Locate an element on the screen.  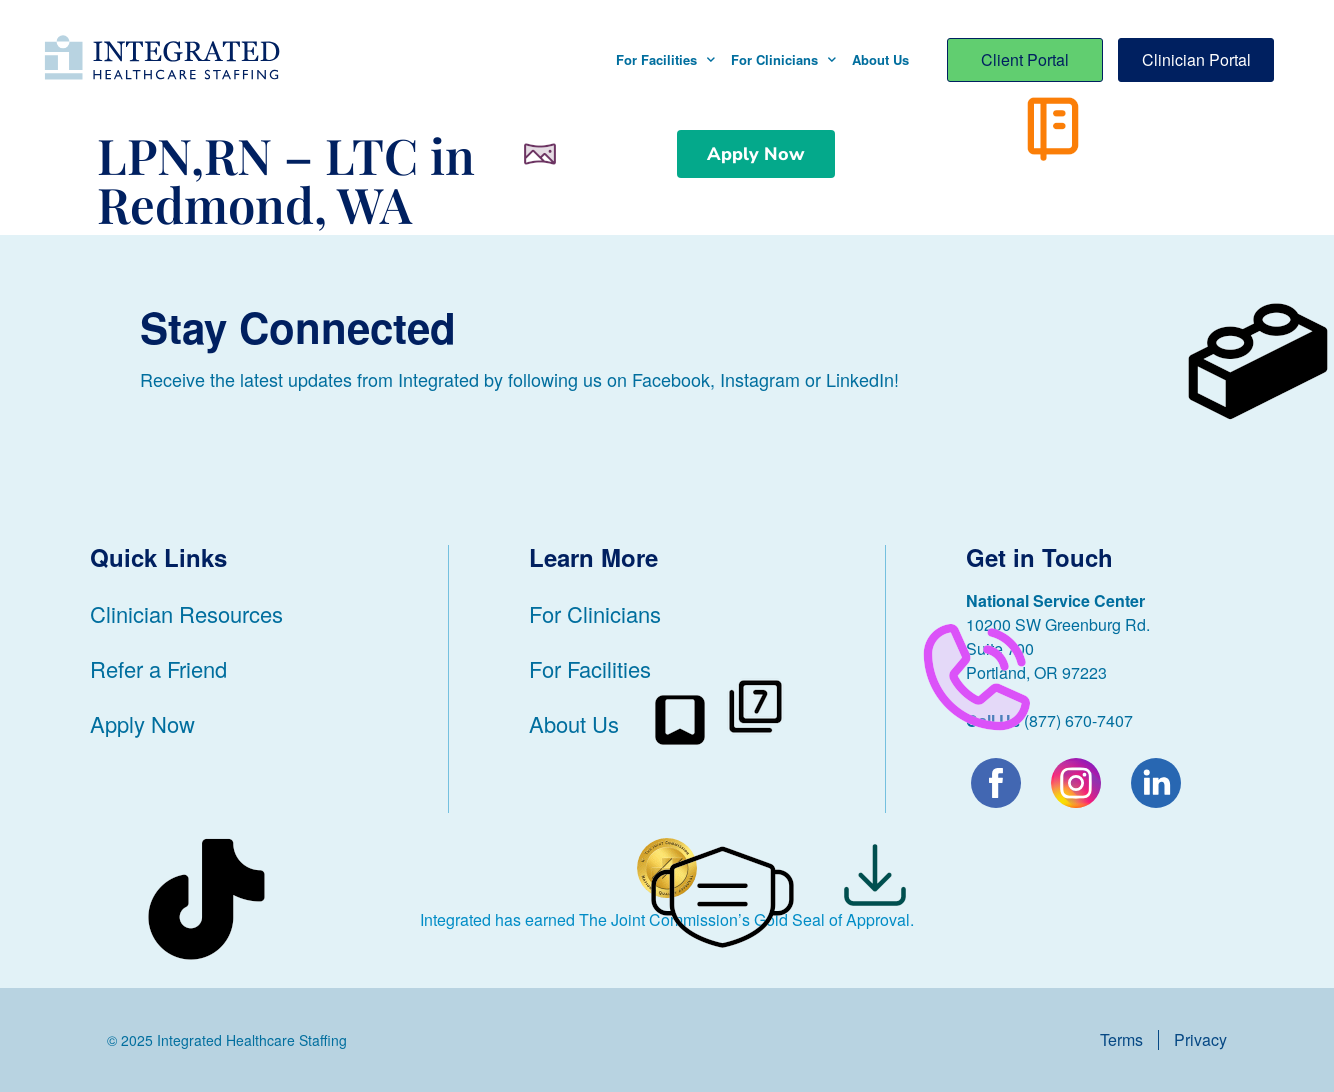
make a phone call is located at coordinates (979, 675).